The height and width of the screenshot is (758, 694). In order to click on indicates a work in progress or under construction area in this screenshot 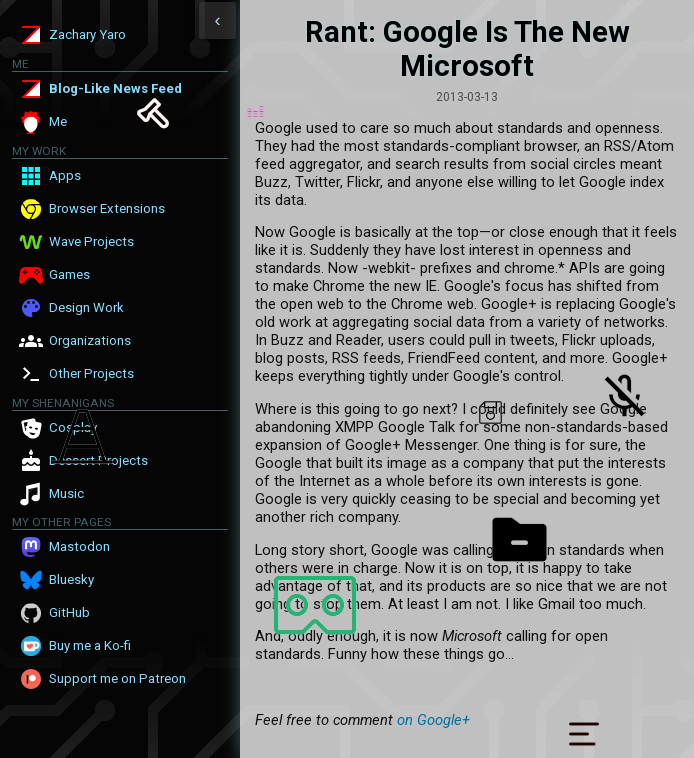, I will do `click(82, 437)`.